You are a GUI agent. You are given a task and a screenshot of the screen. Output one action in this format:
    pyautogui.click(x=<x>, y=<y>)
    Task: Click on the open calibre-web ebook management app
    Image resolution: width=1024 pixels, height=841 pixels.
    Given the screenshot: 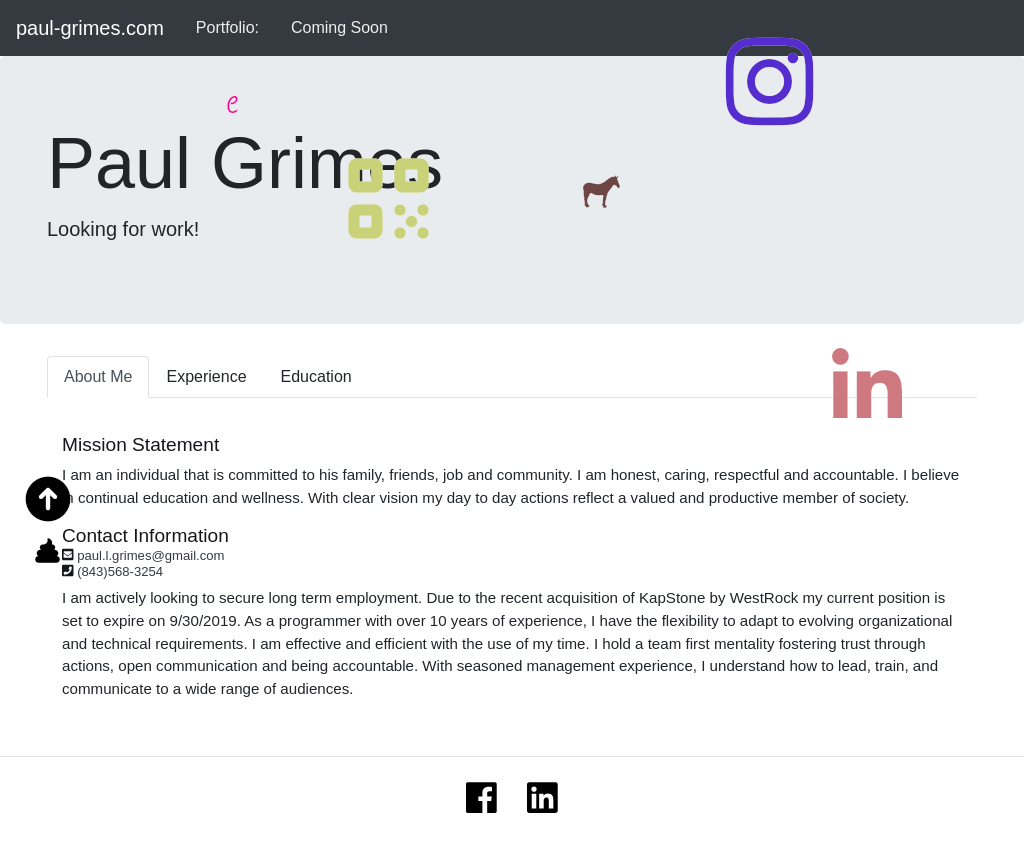 What is the action you would take?
    pyautogui.click(x=232, y=104)
    